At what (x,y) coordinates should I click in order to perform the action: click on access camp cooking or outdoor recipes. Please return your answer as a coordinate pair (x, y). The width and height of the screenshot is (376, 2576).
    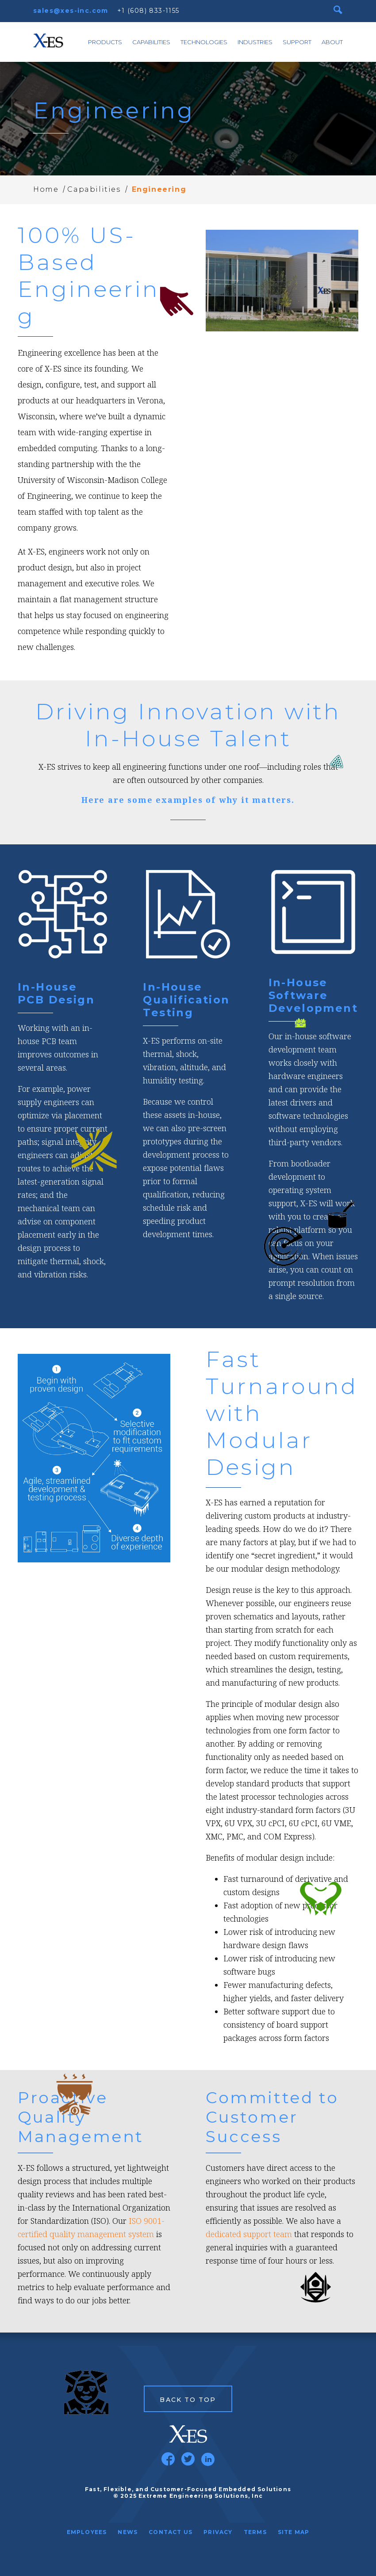
    Looking at the image, I should click on (74, 2094).